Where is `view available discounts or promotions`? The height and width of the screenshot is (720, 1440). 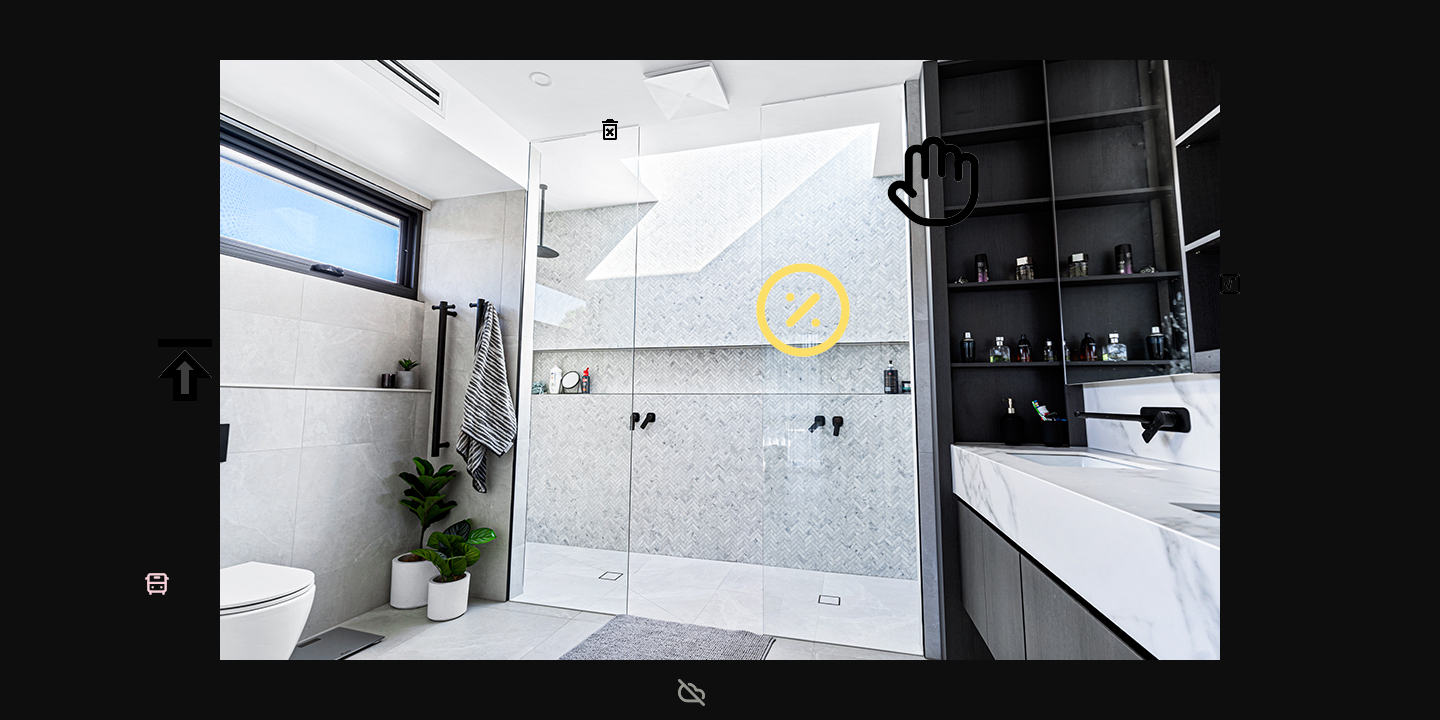
view available discounts or promotions is located at coordinates (803, 310).